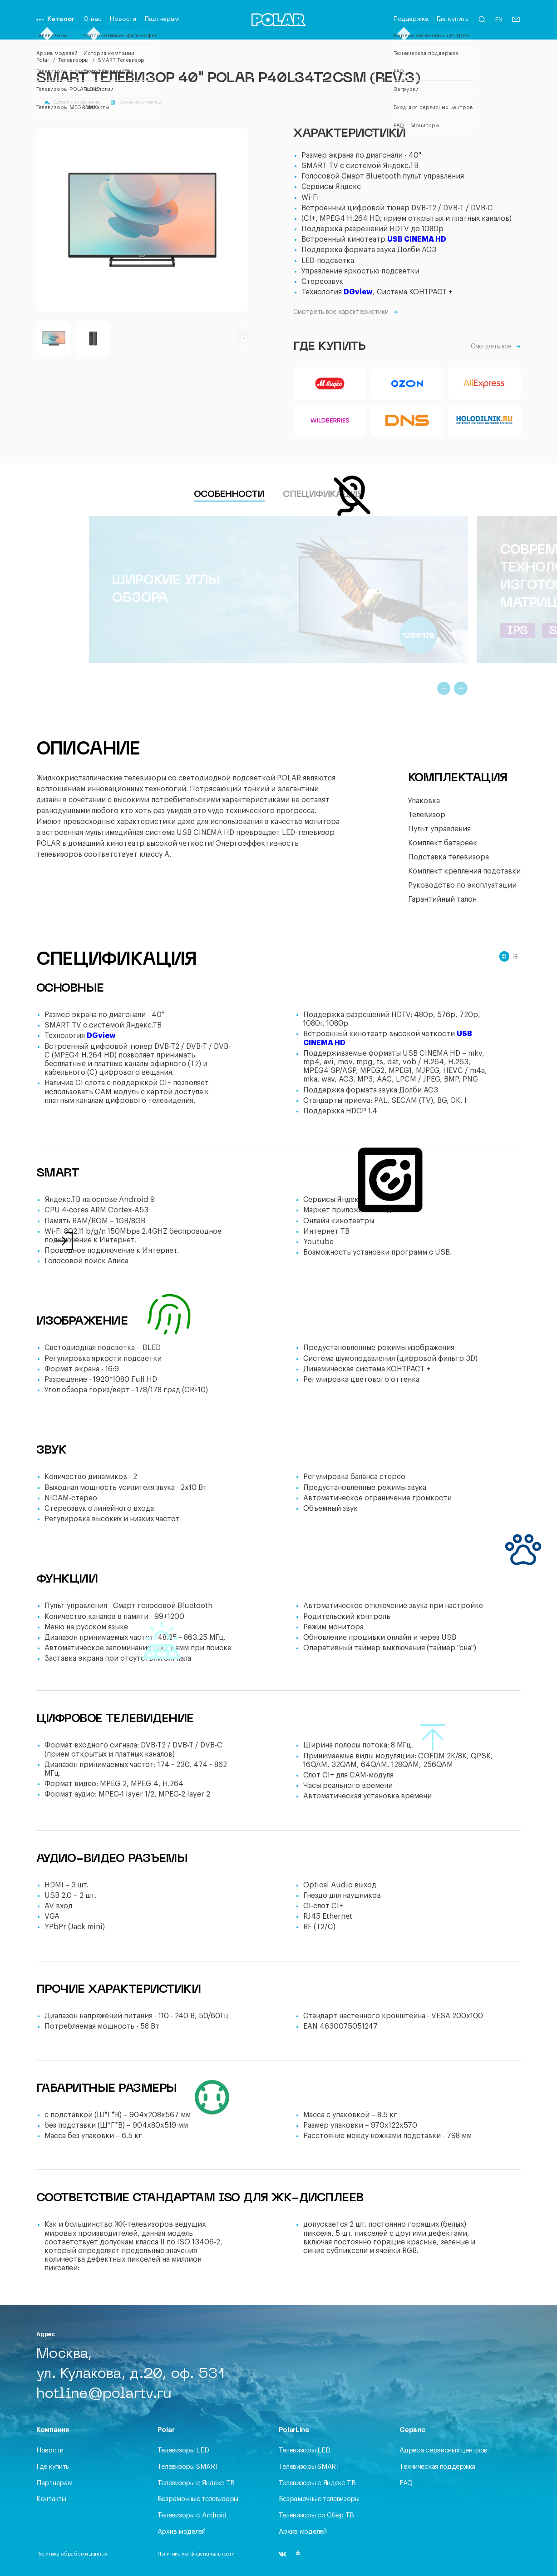 This screenshot has width=557, height=2576. Describe the element at coordinates (433, 1737) in the screenshot. I see `upload a file or content` at that location.